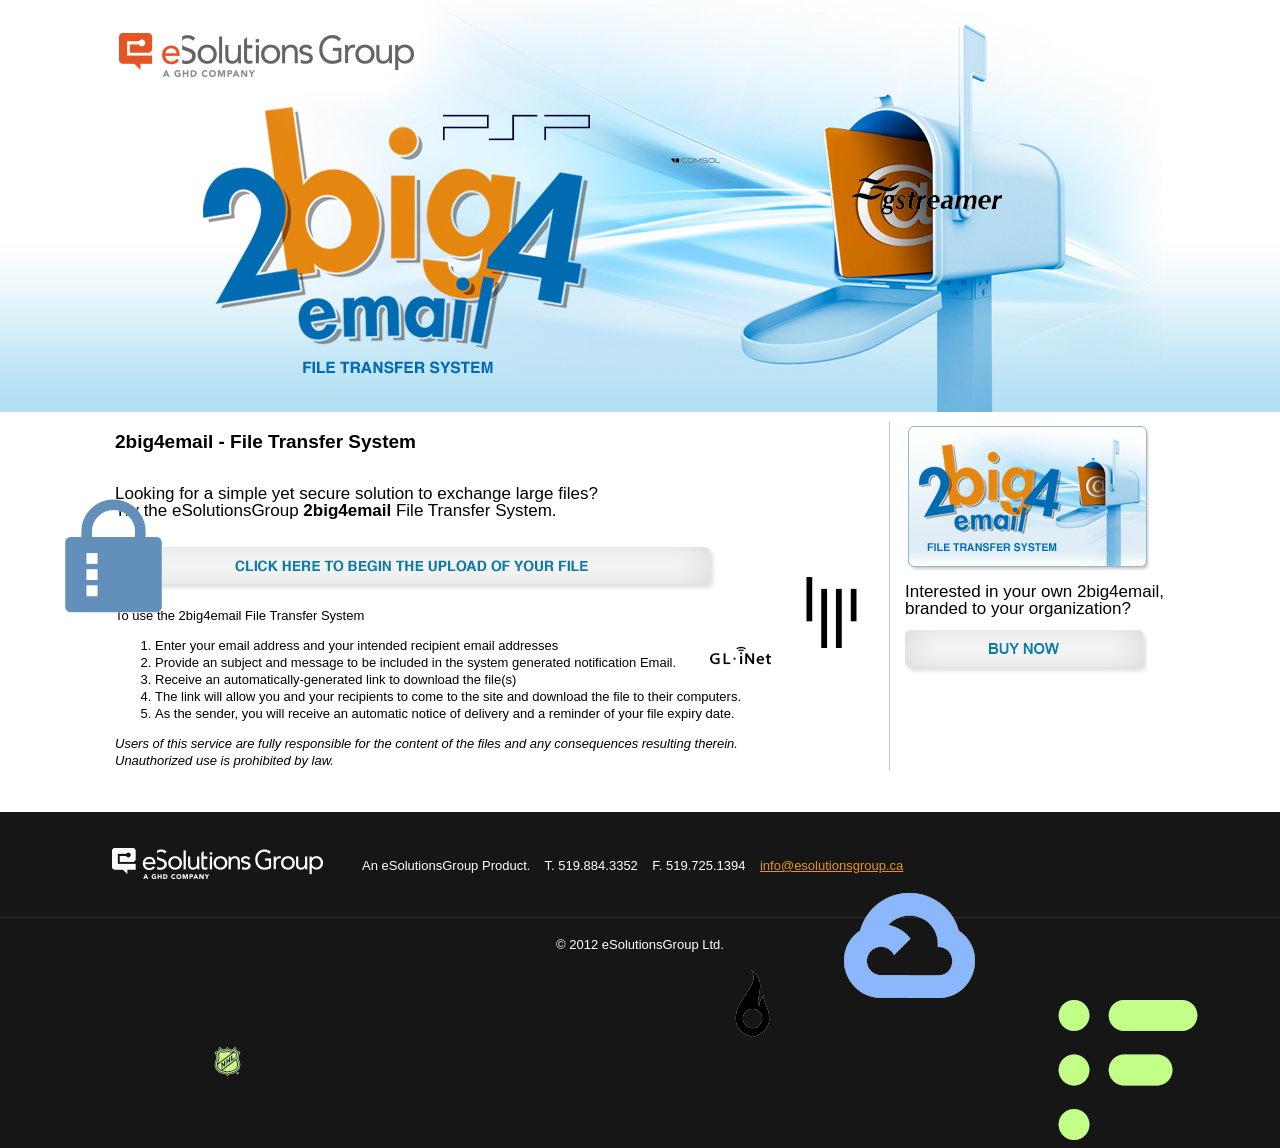 The height and width of the screenshot is (1148, 1280). Describe the element at coordinates (695, 160) in the screenshot. I see `COMSOL multiphysics simulation software logo` at that location.